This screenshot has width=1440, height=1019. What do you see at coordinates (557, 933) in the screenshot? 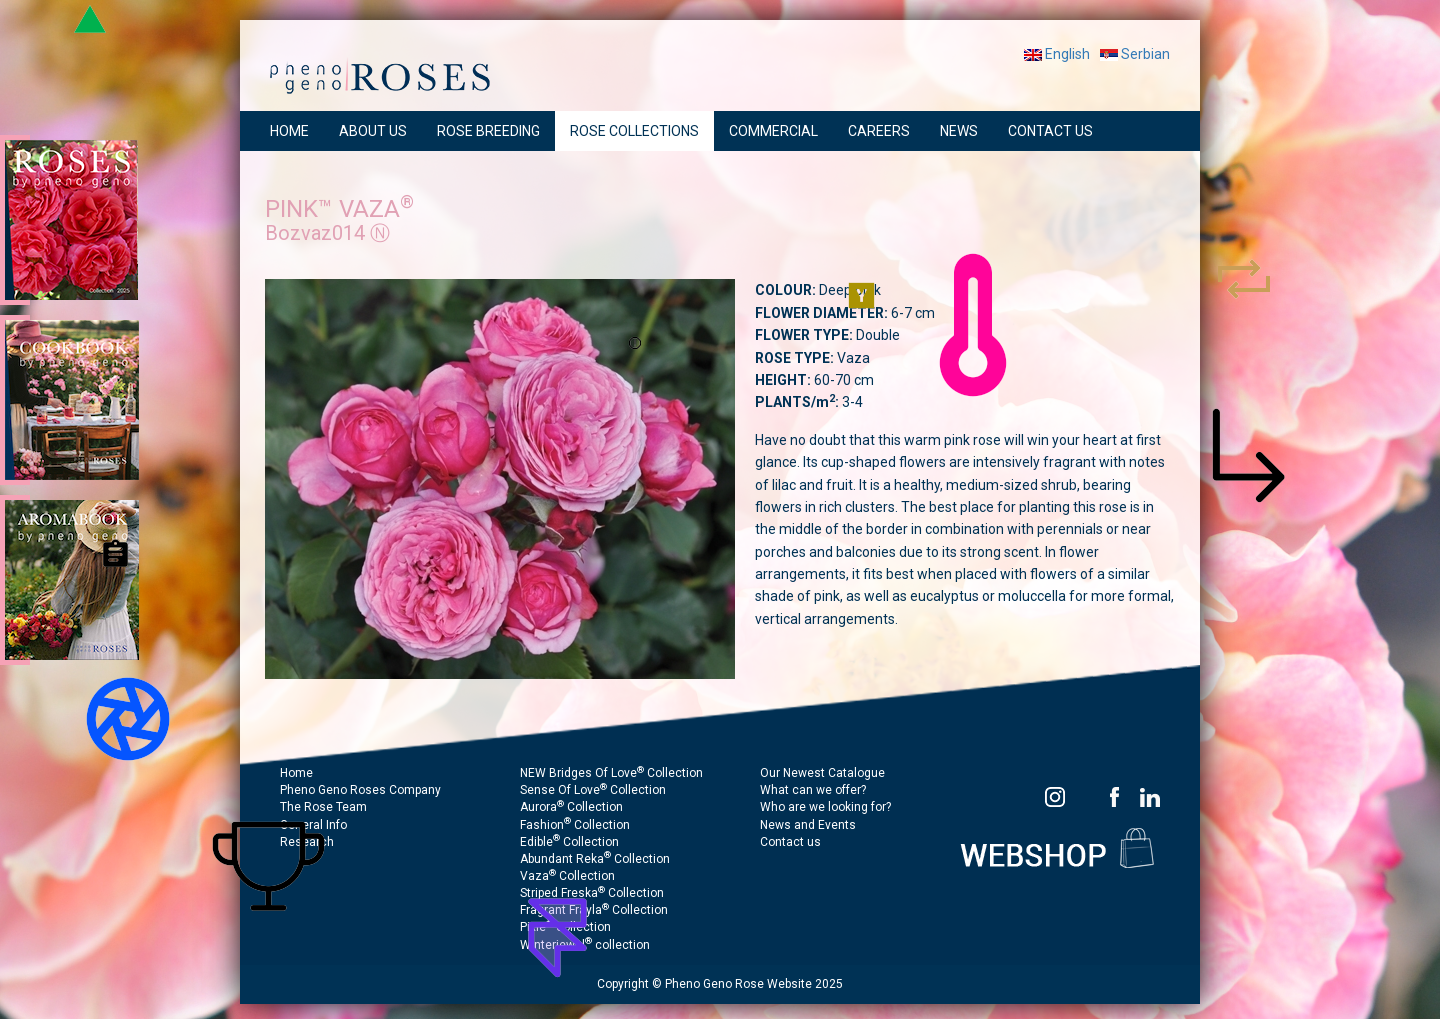
I see `open framer app` at bounding box center [557, 933].